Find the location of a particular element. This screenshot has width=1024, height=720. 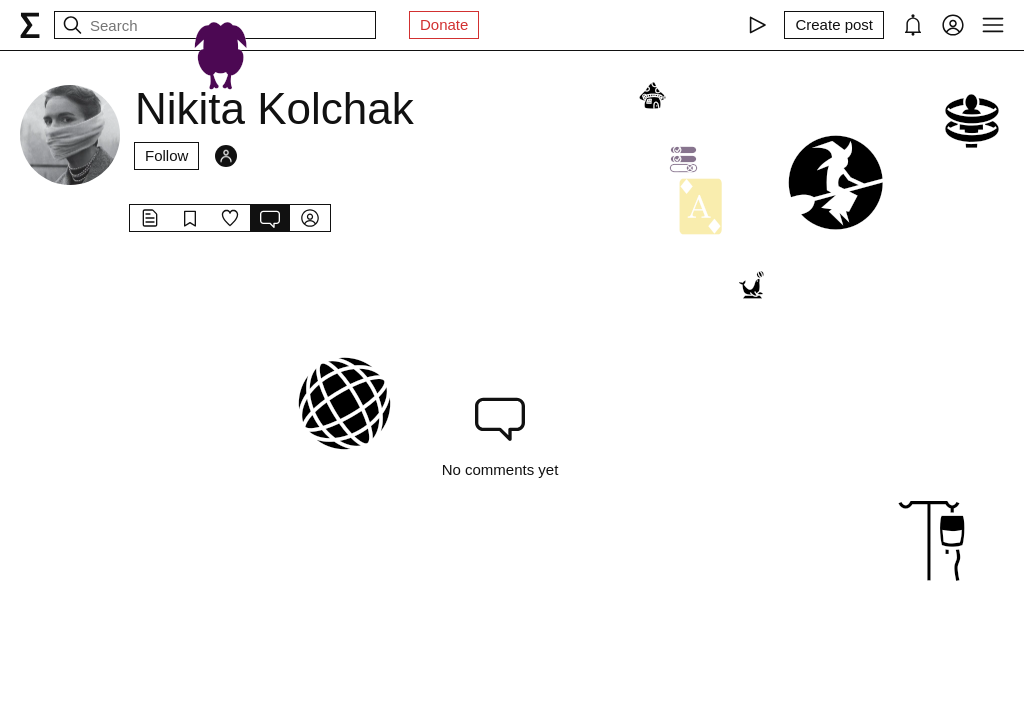

adjust settings with multiple toggle switches is located at coordinates (683, 159).